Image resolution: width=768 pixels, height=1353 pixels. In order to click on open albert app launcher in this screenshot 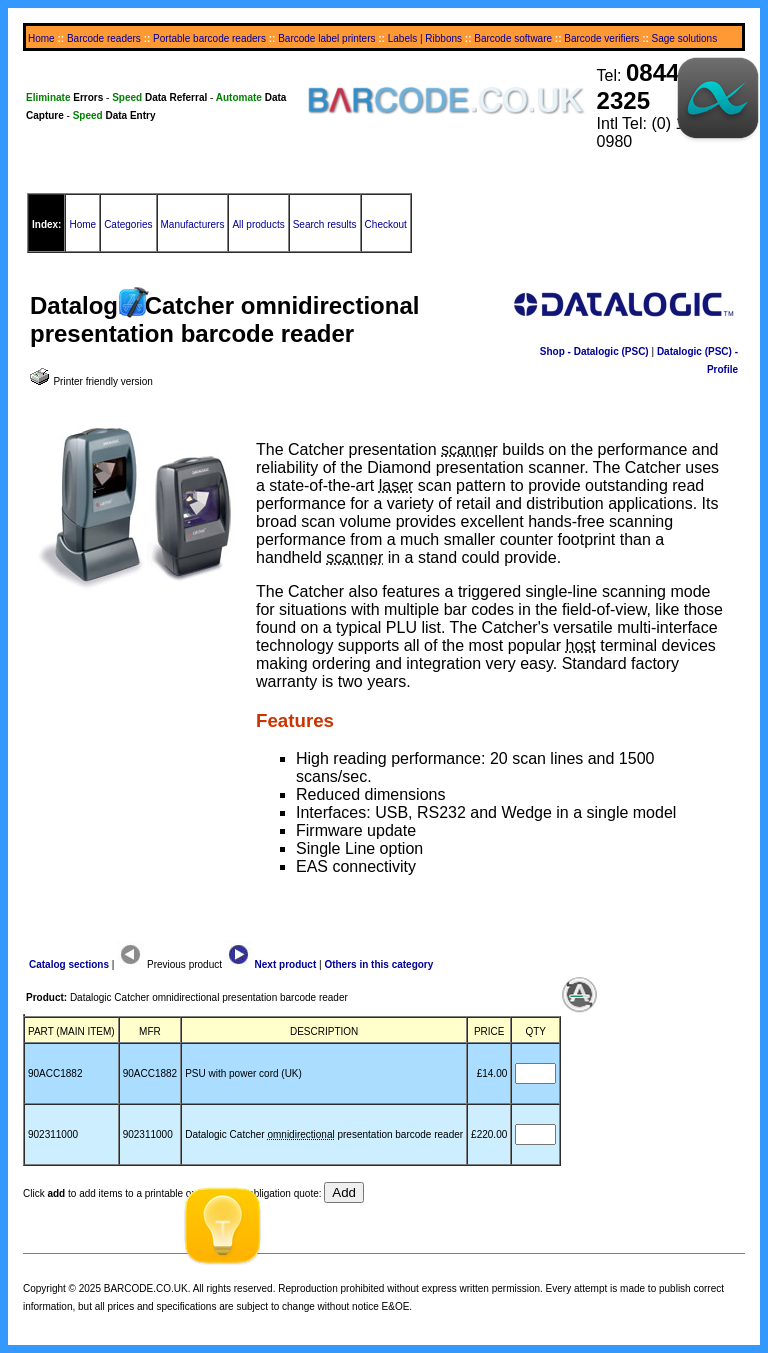, I will do `click(718, 98)`.